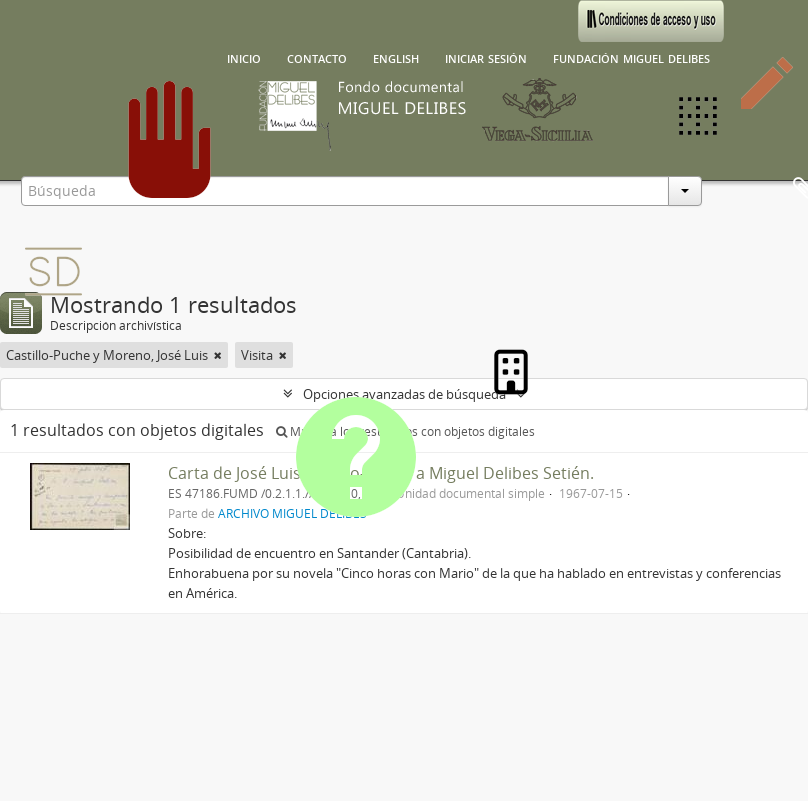 Image resolution: width=808 pixels, height=801 pixels. I want to click on edit this item, so click(767, 83).